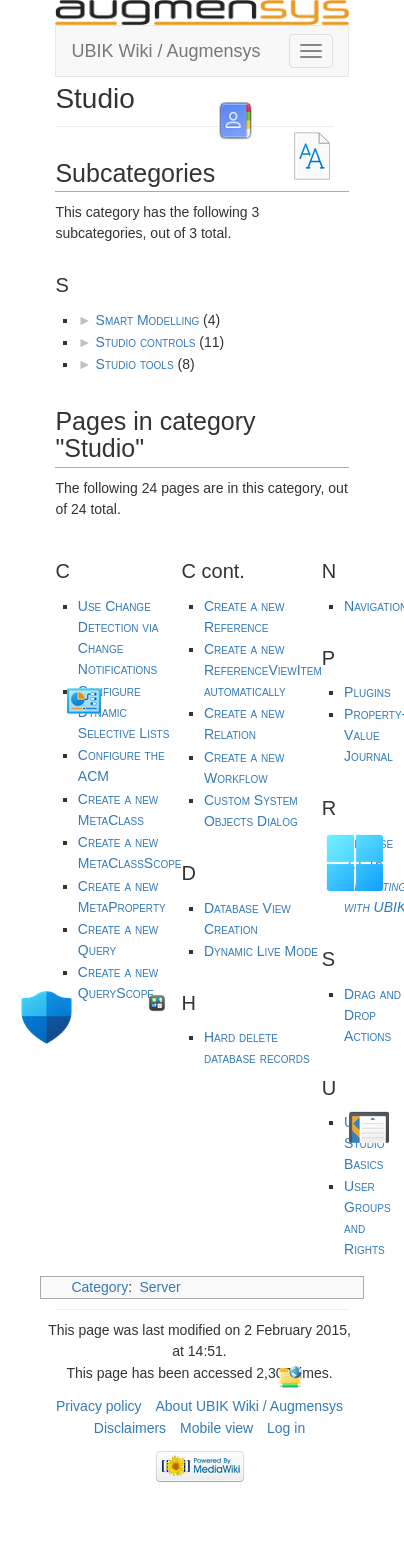 The height and width of the screenshot is (1541, 404). What do you see at coordinates (46, 1017) in the screenshot?
I see `windows defender security status` at bounding box center [46, 1017].